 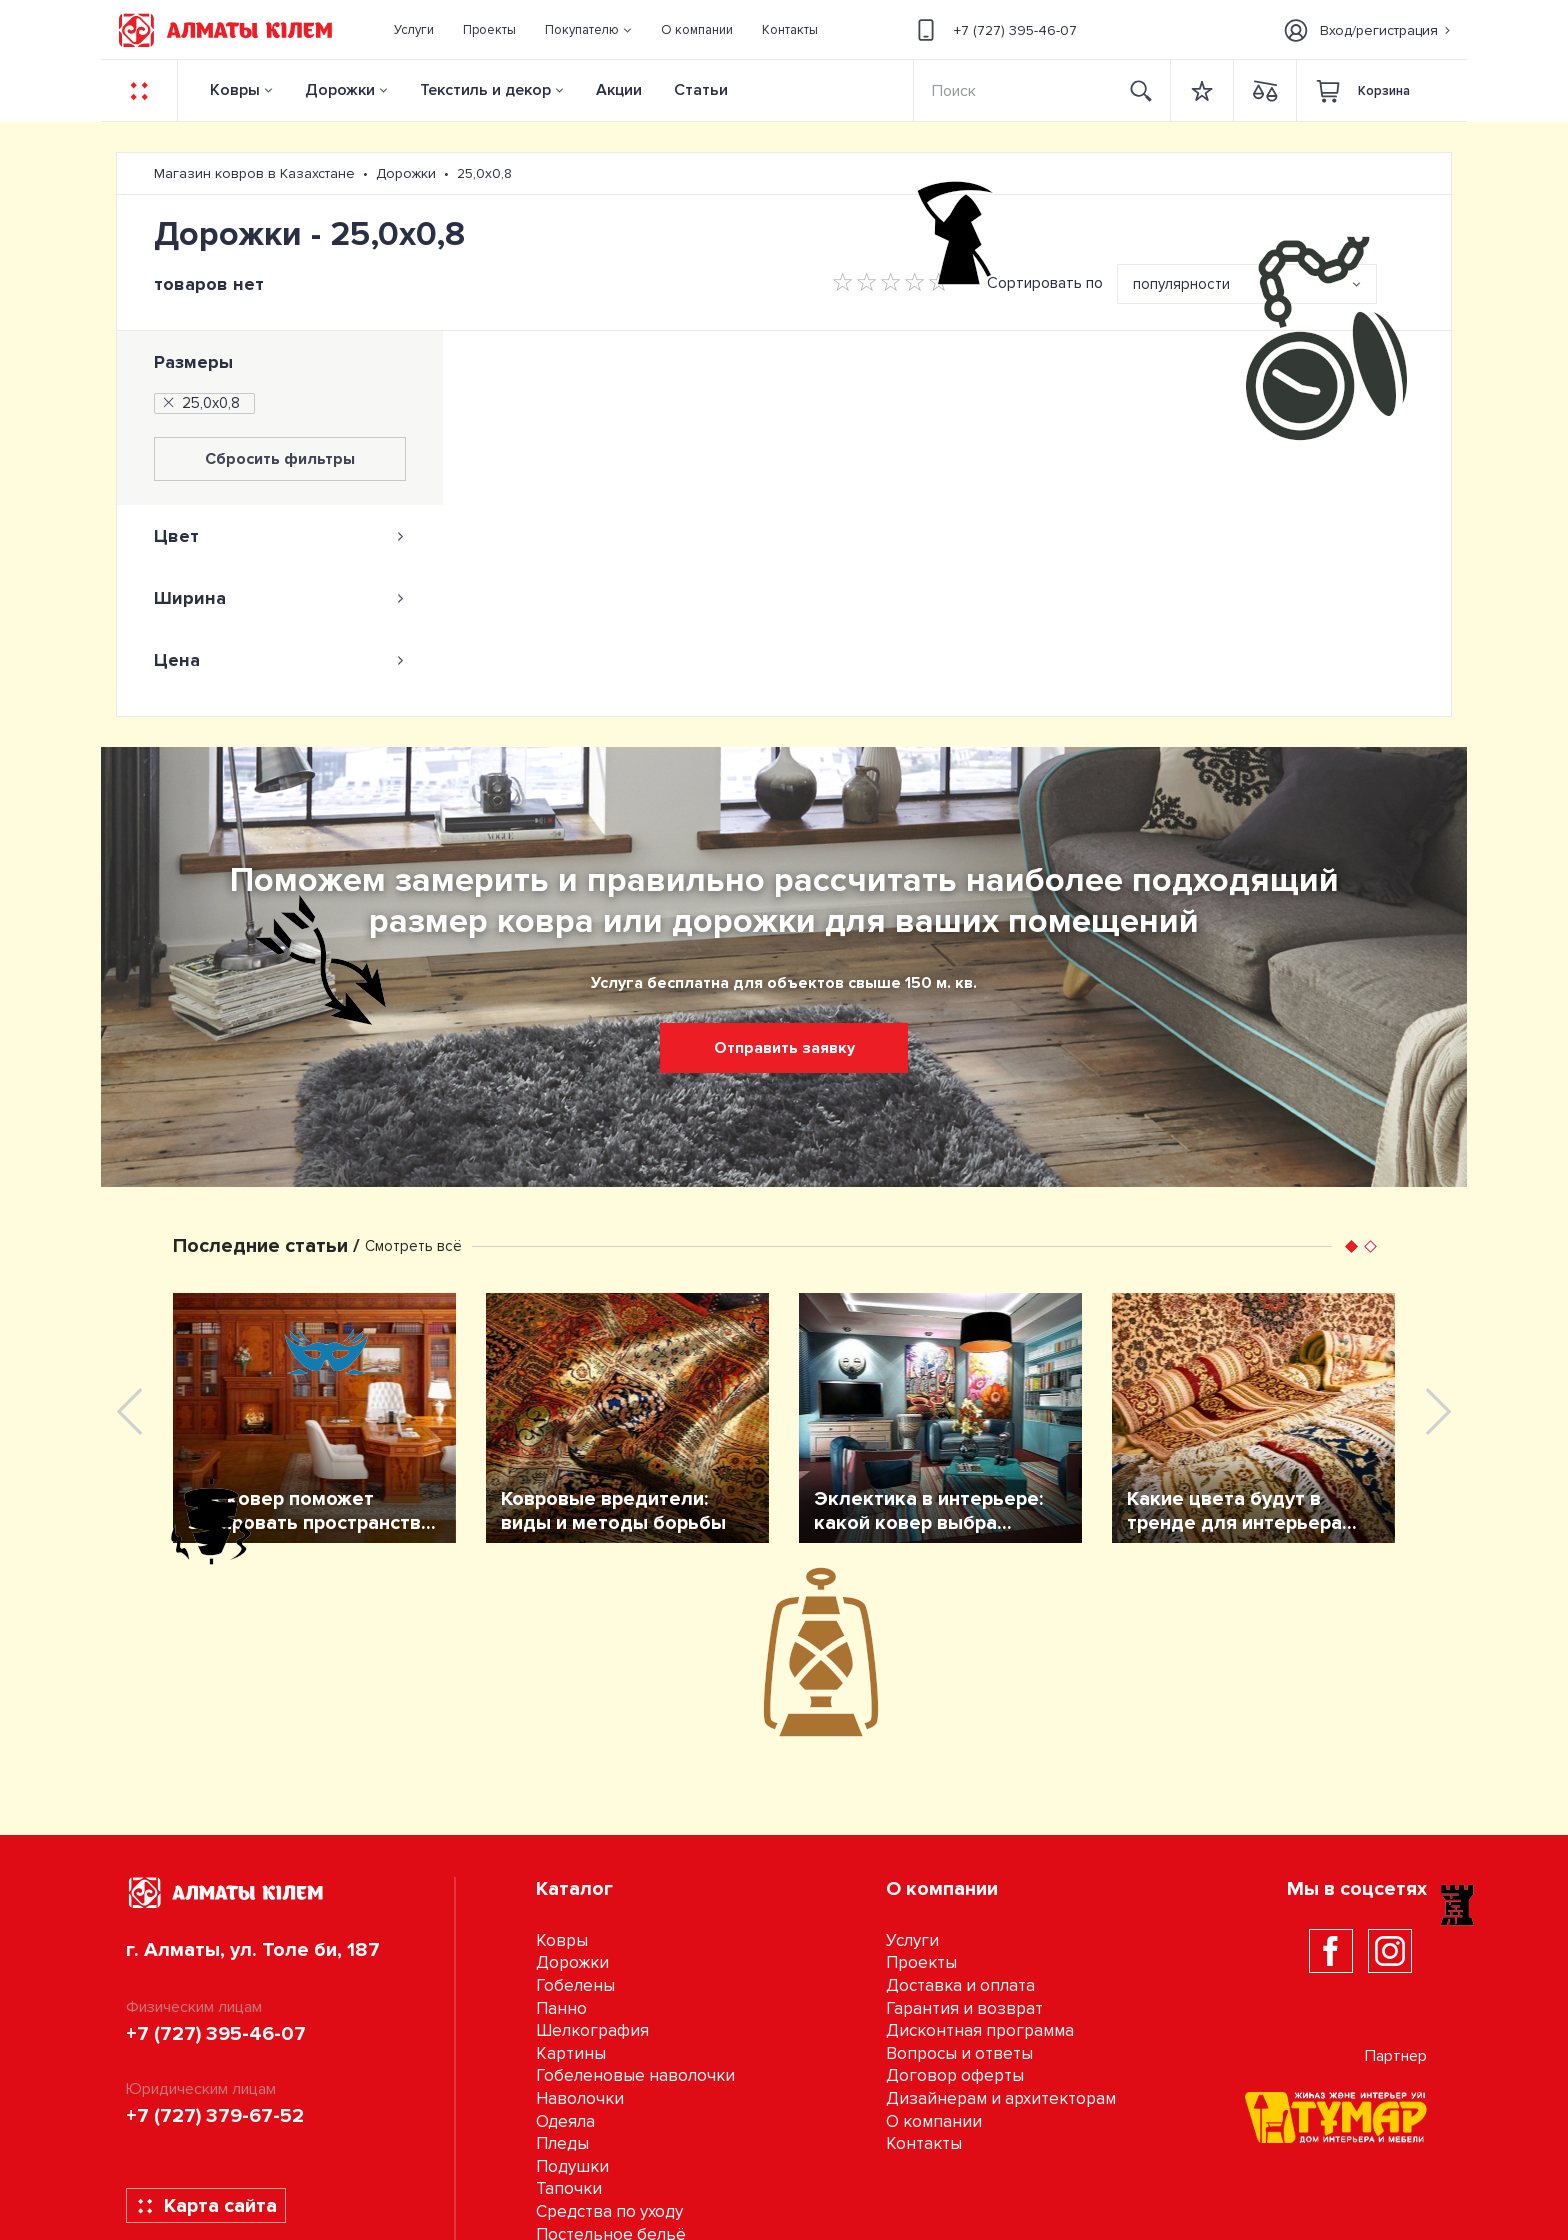 I want to click on access food or restaurant options in a game, so click(x=211, y=1521).